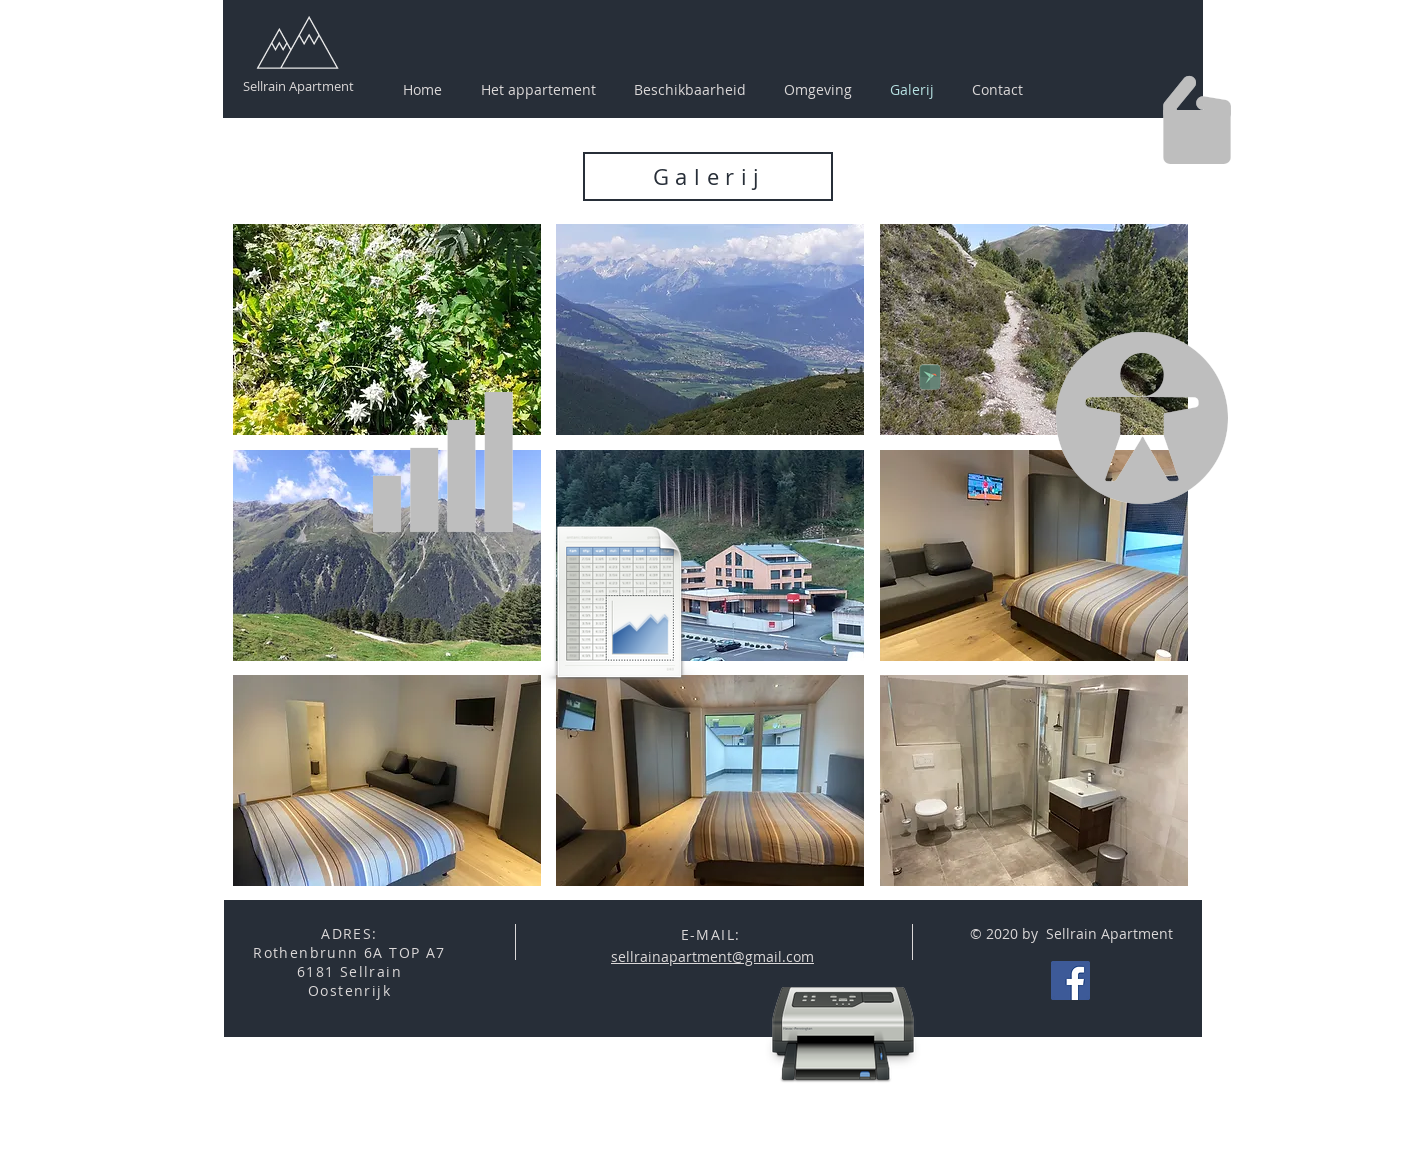 Image resolution: width=1426 pixels, height=1151 pixels. What do you see at coordinates (930, 377) in the screenshot?
I see `snap application package file` at bounding box center [930, 377].